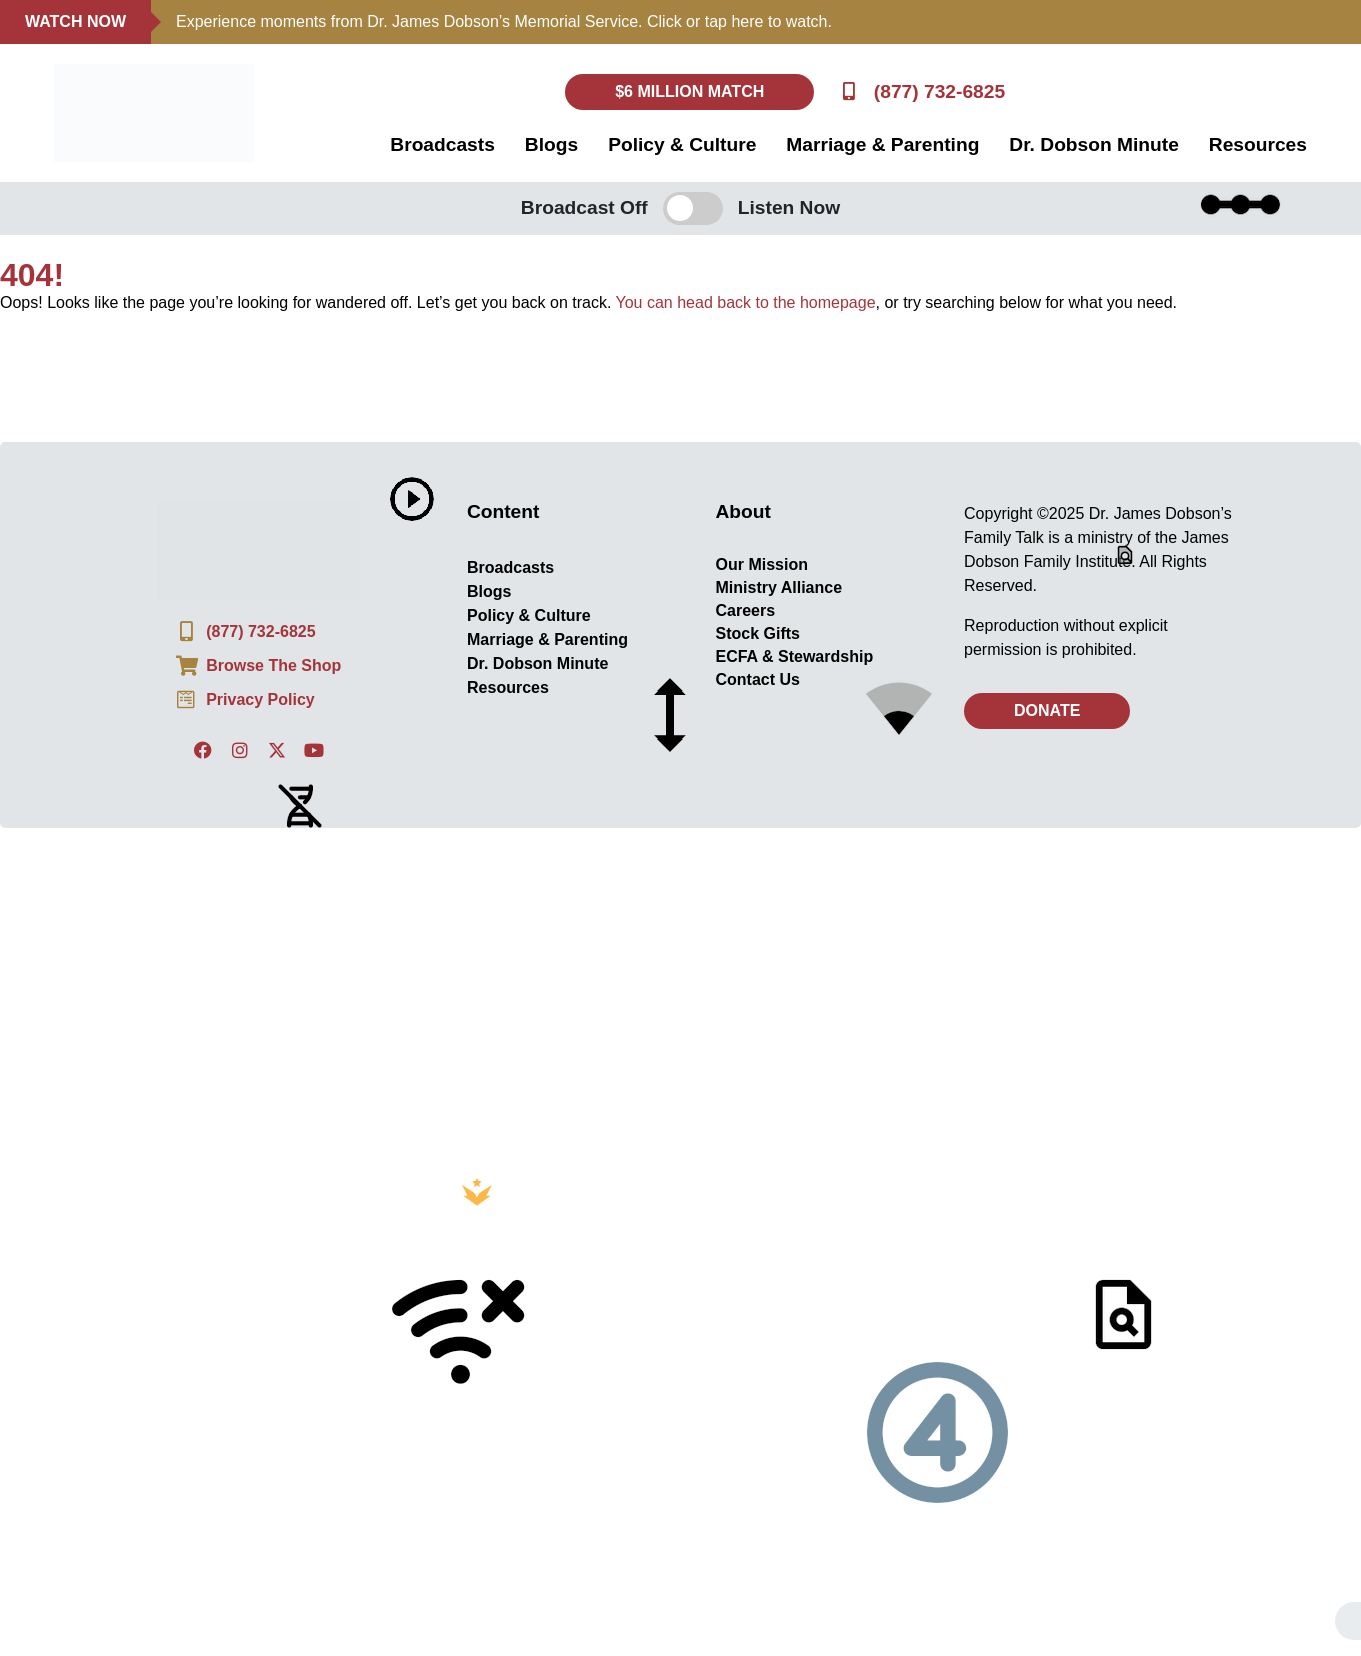  What do you see at coordinates (300, 806) in the screenshot?
I see `disable genetic or DNA-related features` at bounding box center [300, 806].